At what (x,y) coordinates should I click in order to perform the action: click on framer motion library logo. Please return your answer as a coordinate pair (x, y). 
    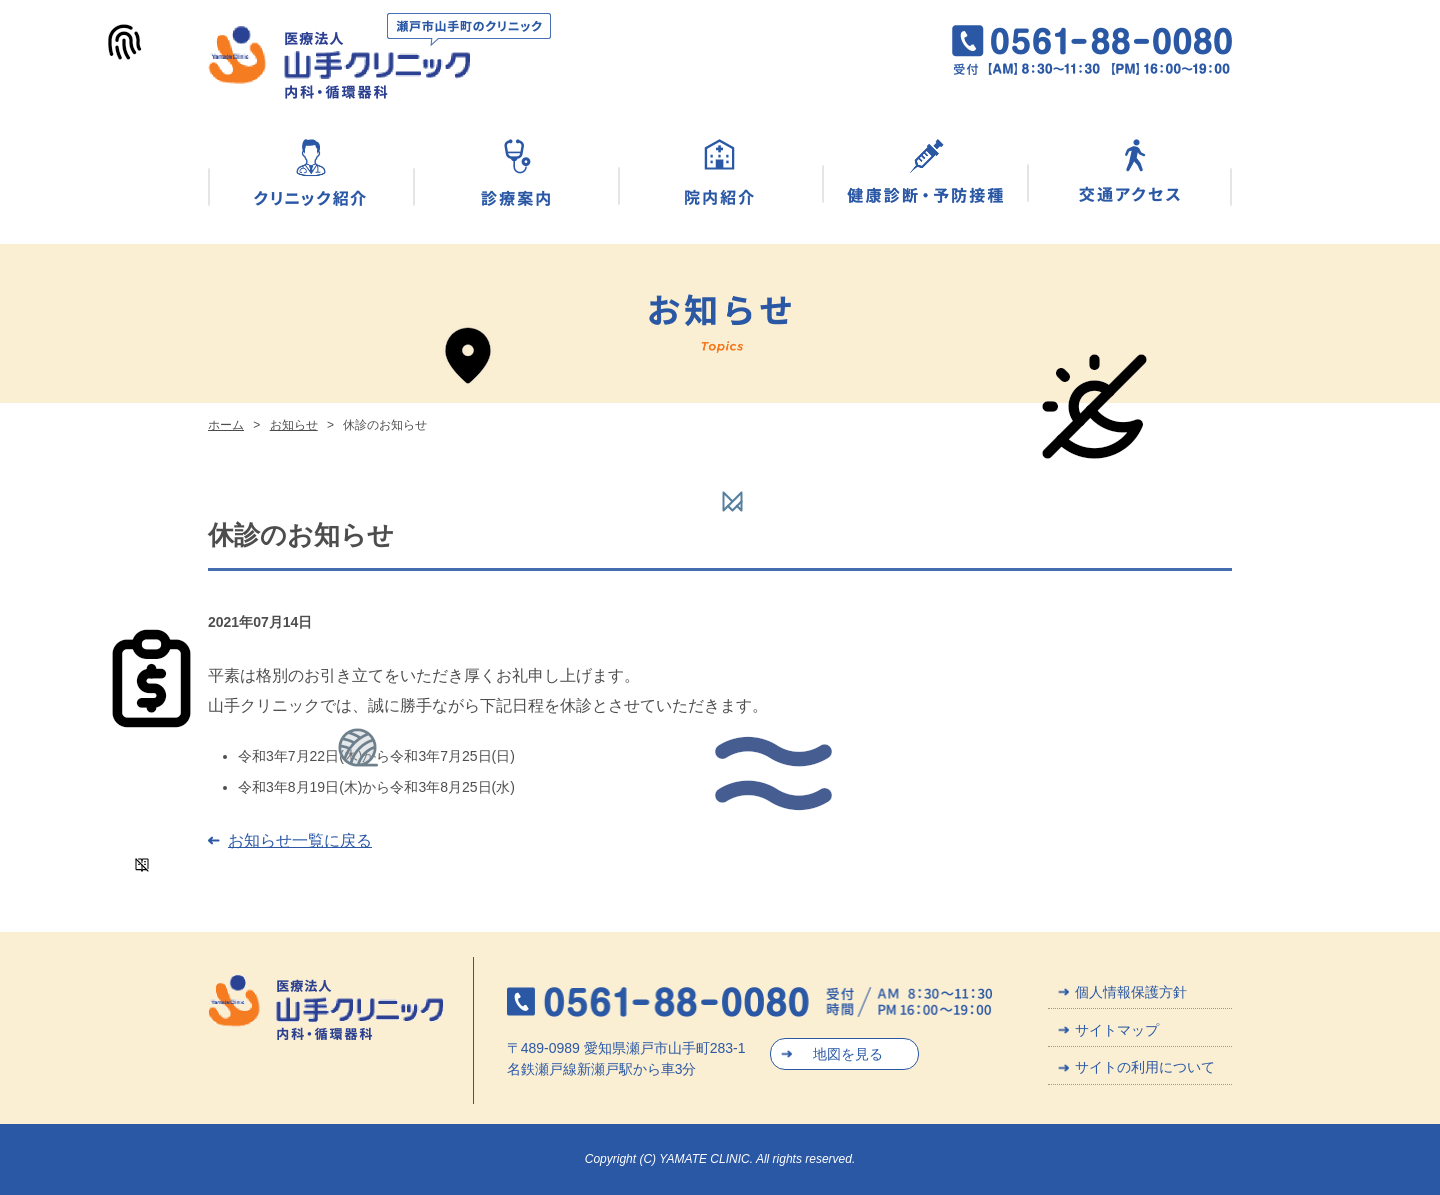
    Looking at the image, I should click on (732, 501).